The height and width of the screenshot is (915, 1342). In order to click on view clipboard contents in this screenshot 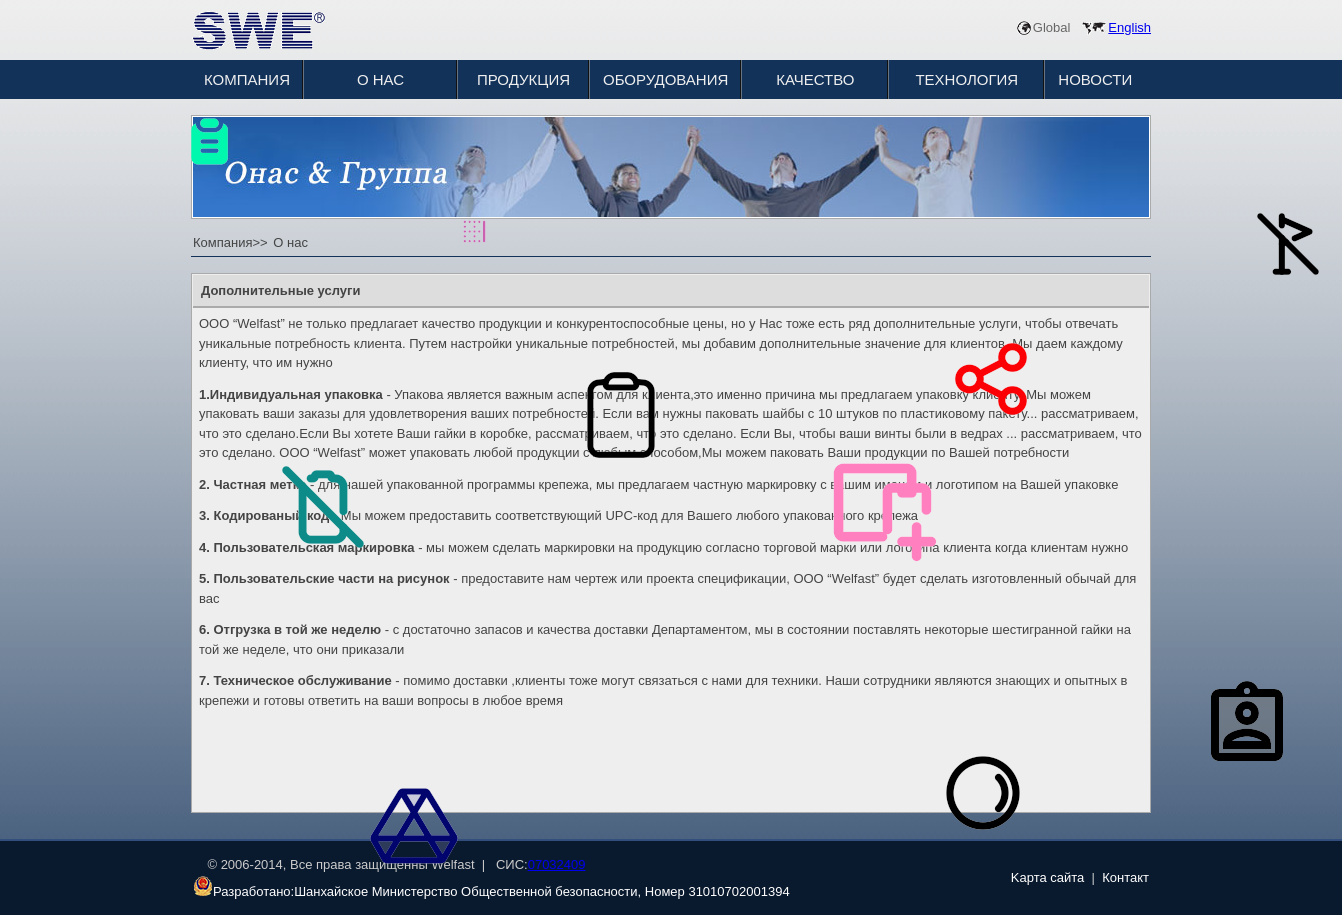, I will do `click(209, 141)`.